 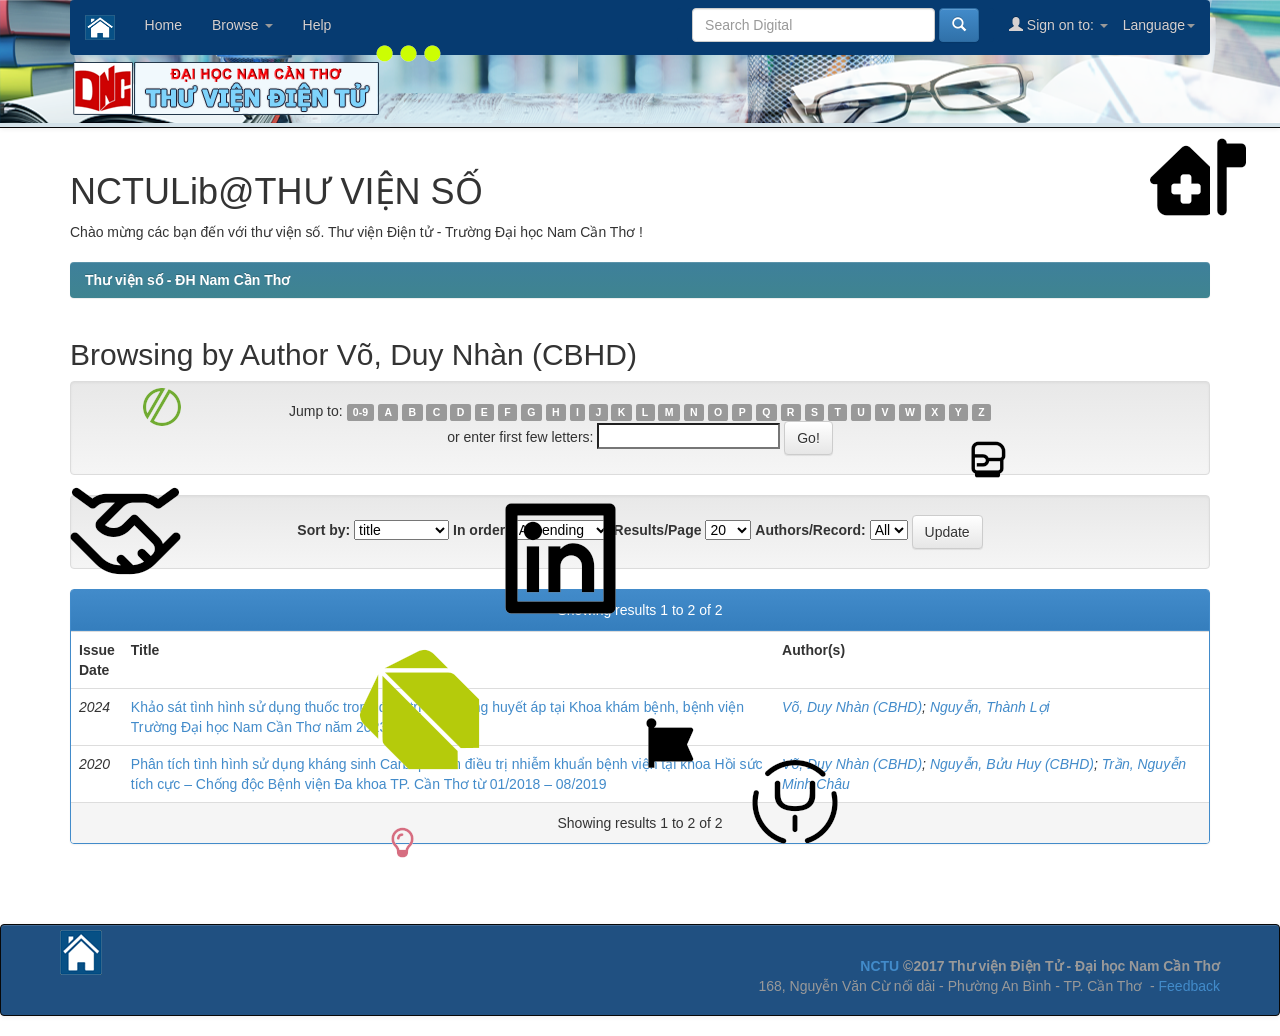 What do you see at coordinates (795, 804) in the screenshot?
I see `bity cryptocurrency exchange logo` at bounding box center [795, 804].